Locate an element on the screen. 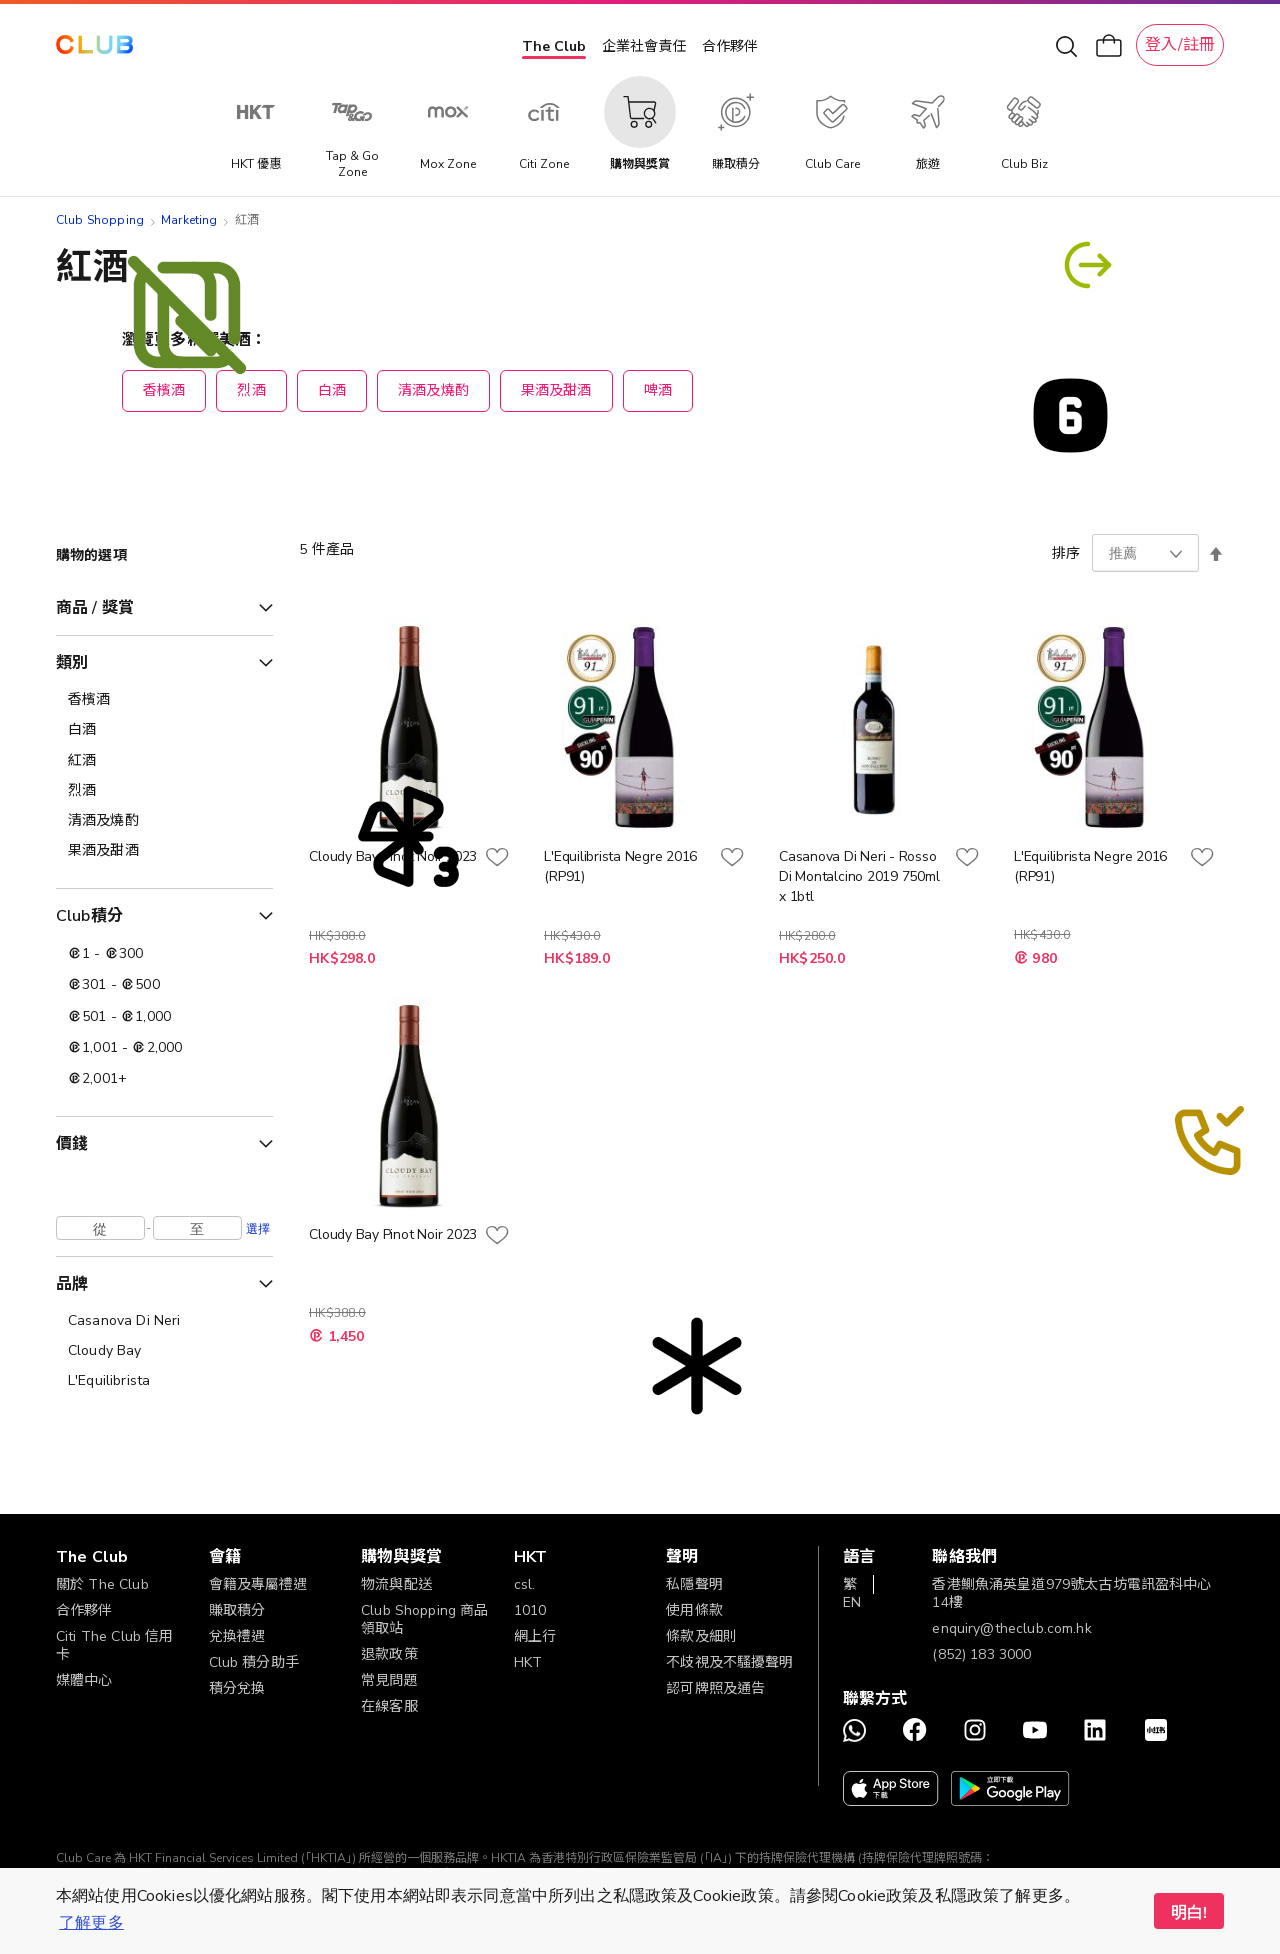 The image size is (1280, 1954). indicates step 6 in a multi-step process is located at coordinates (1070, 415).